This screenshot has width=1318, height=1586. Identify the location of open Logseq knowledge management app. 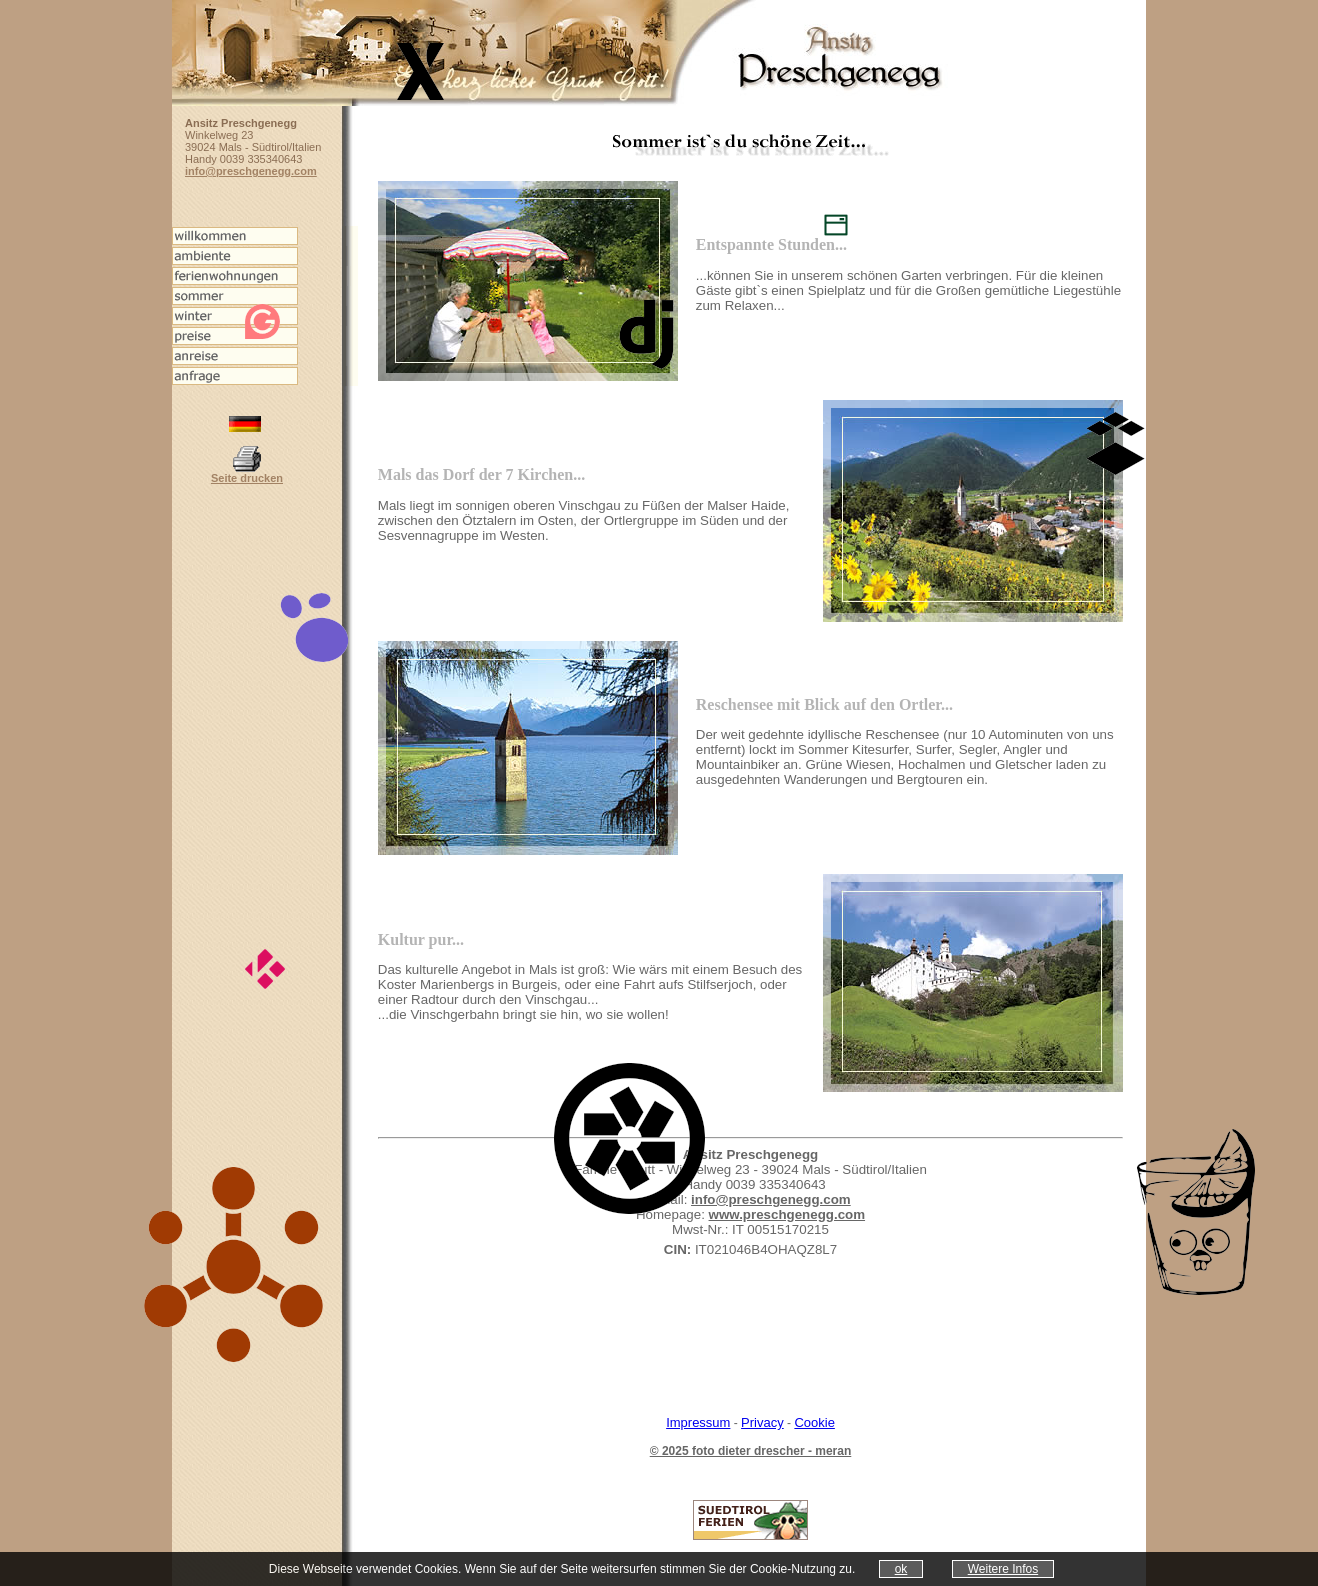
(314, 627).